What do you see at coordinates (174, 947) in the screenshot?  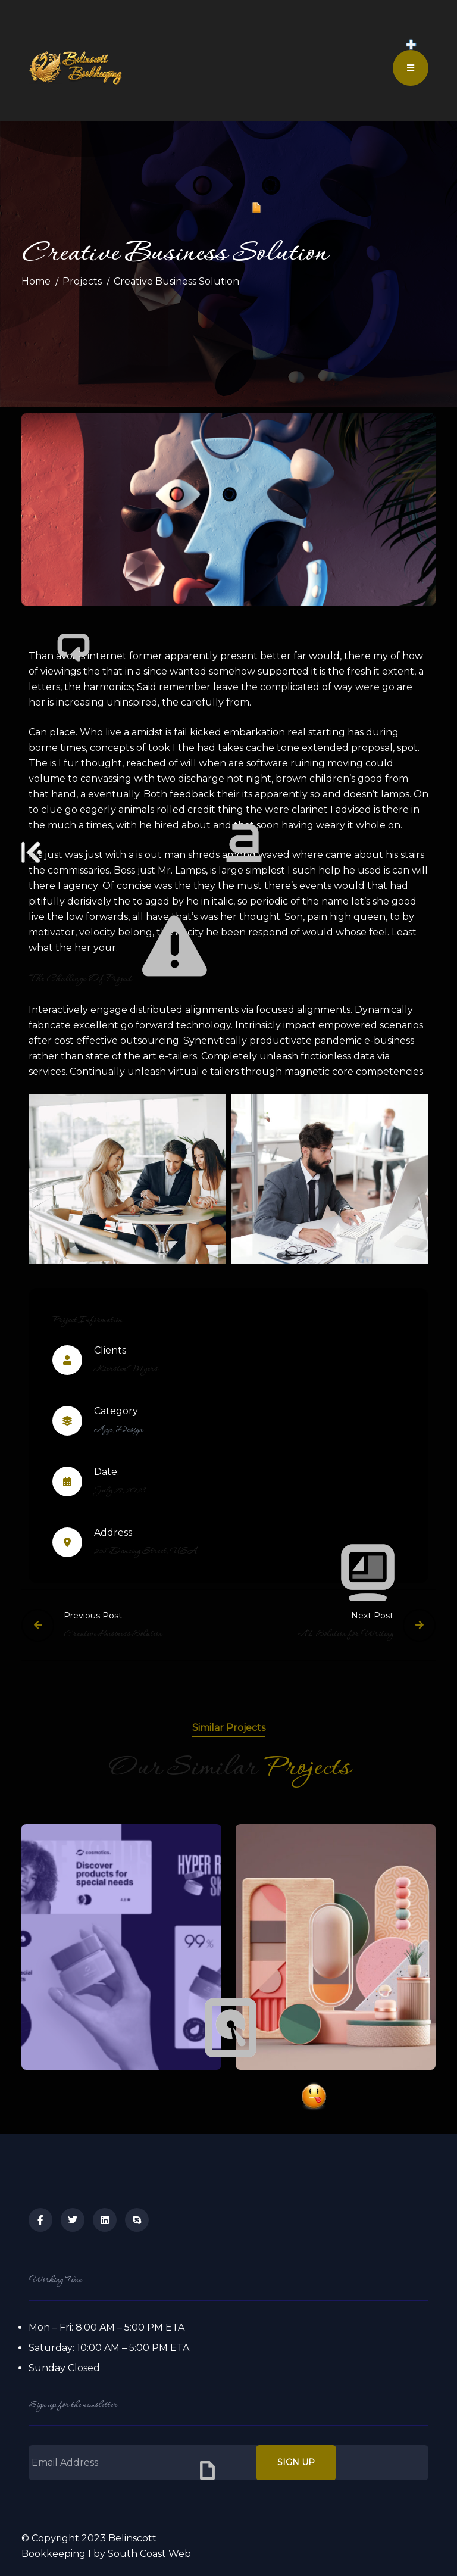 I see `indicates a warning or caution in a dialog` at bounding box center [174, 947].